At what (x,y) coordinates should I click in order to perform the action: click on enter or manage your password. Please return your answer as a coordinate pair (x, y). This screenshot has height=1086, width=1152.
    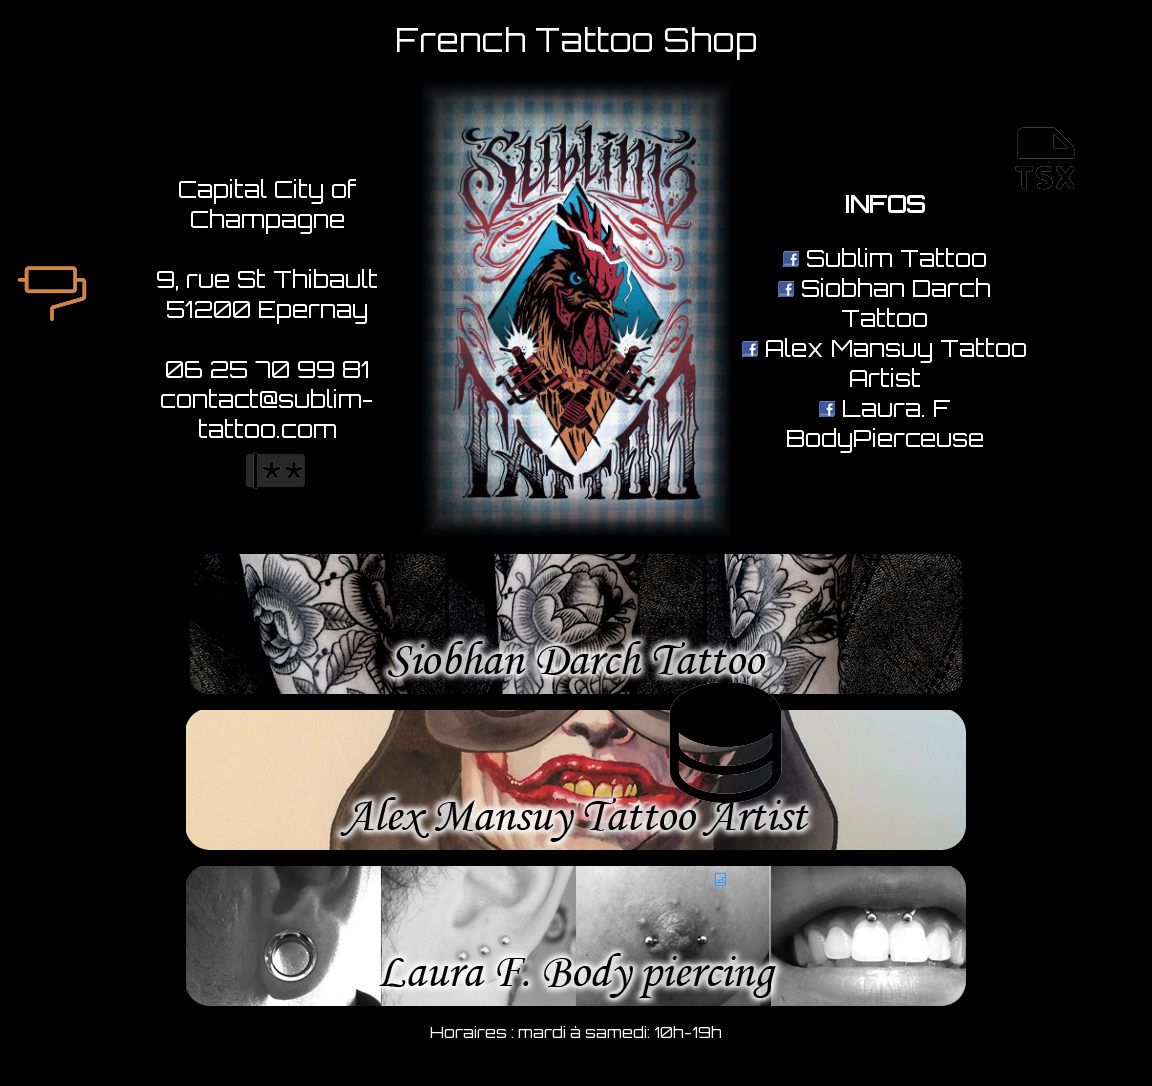
    Looking at the image, I should click on (275, 470).